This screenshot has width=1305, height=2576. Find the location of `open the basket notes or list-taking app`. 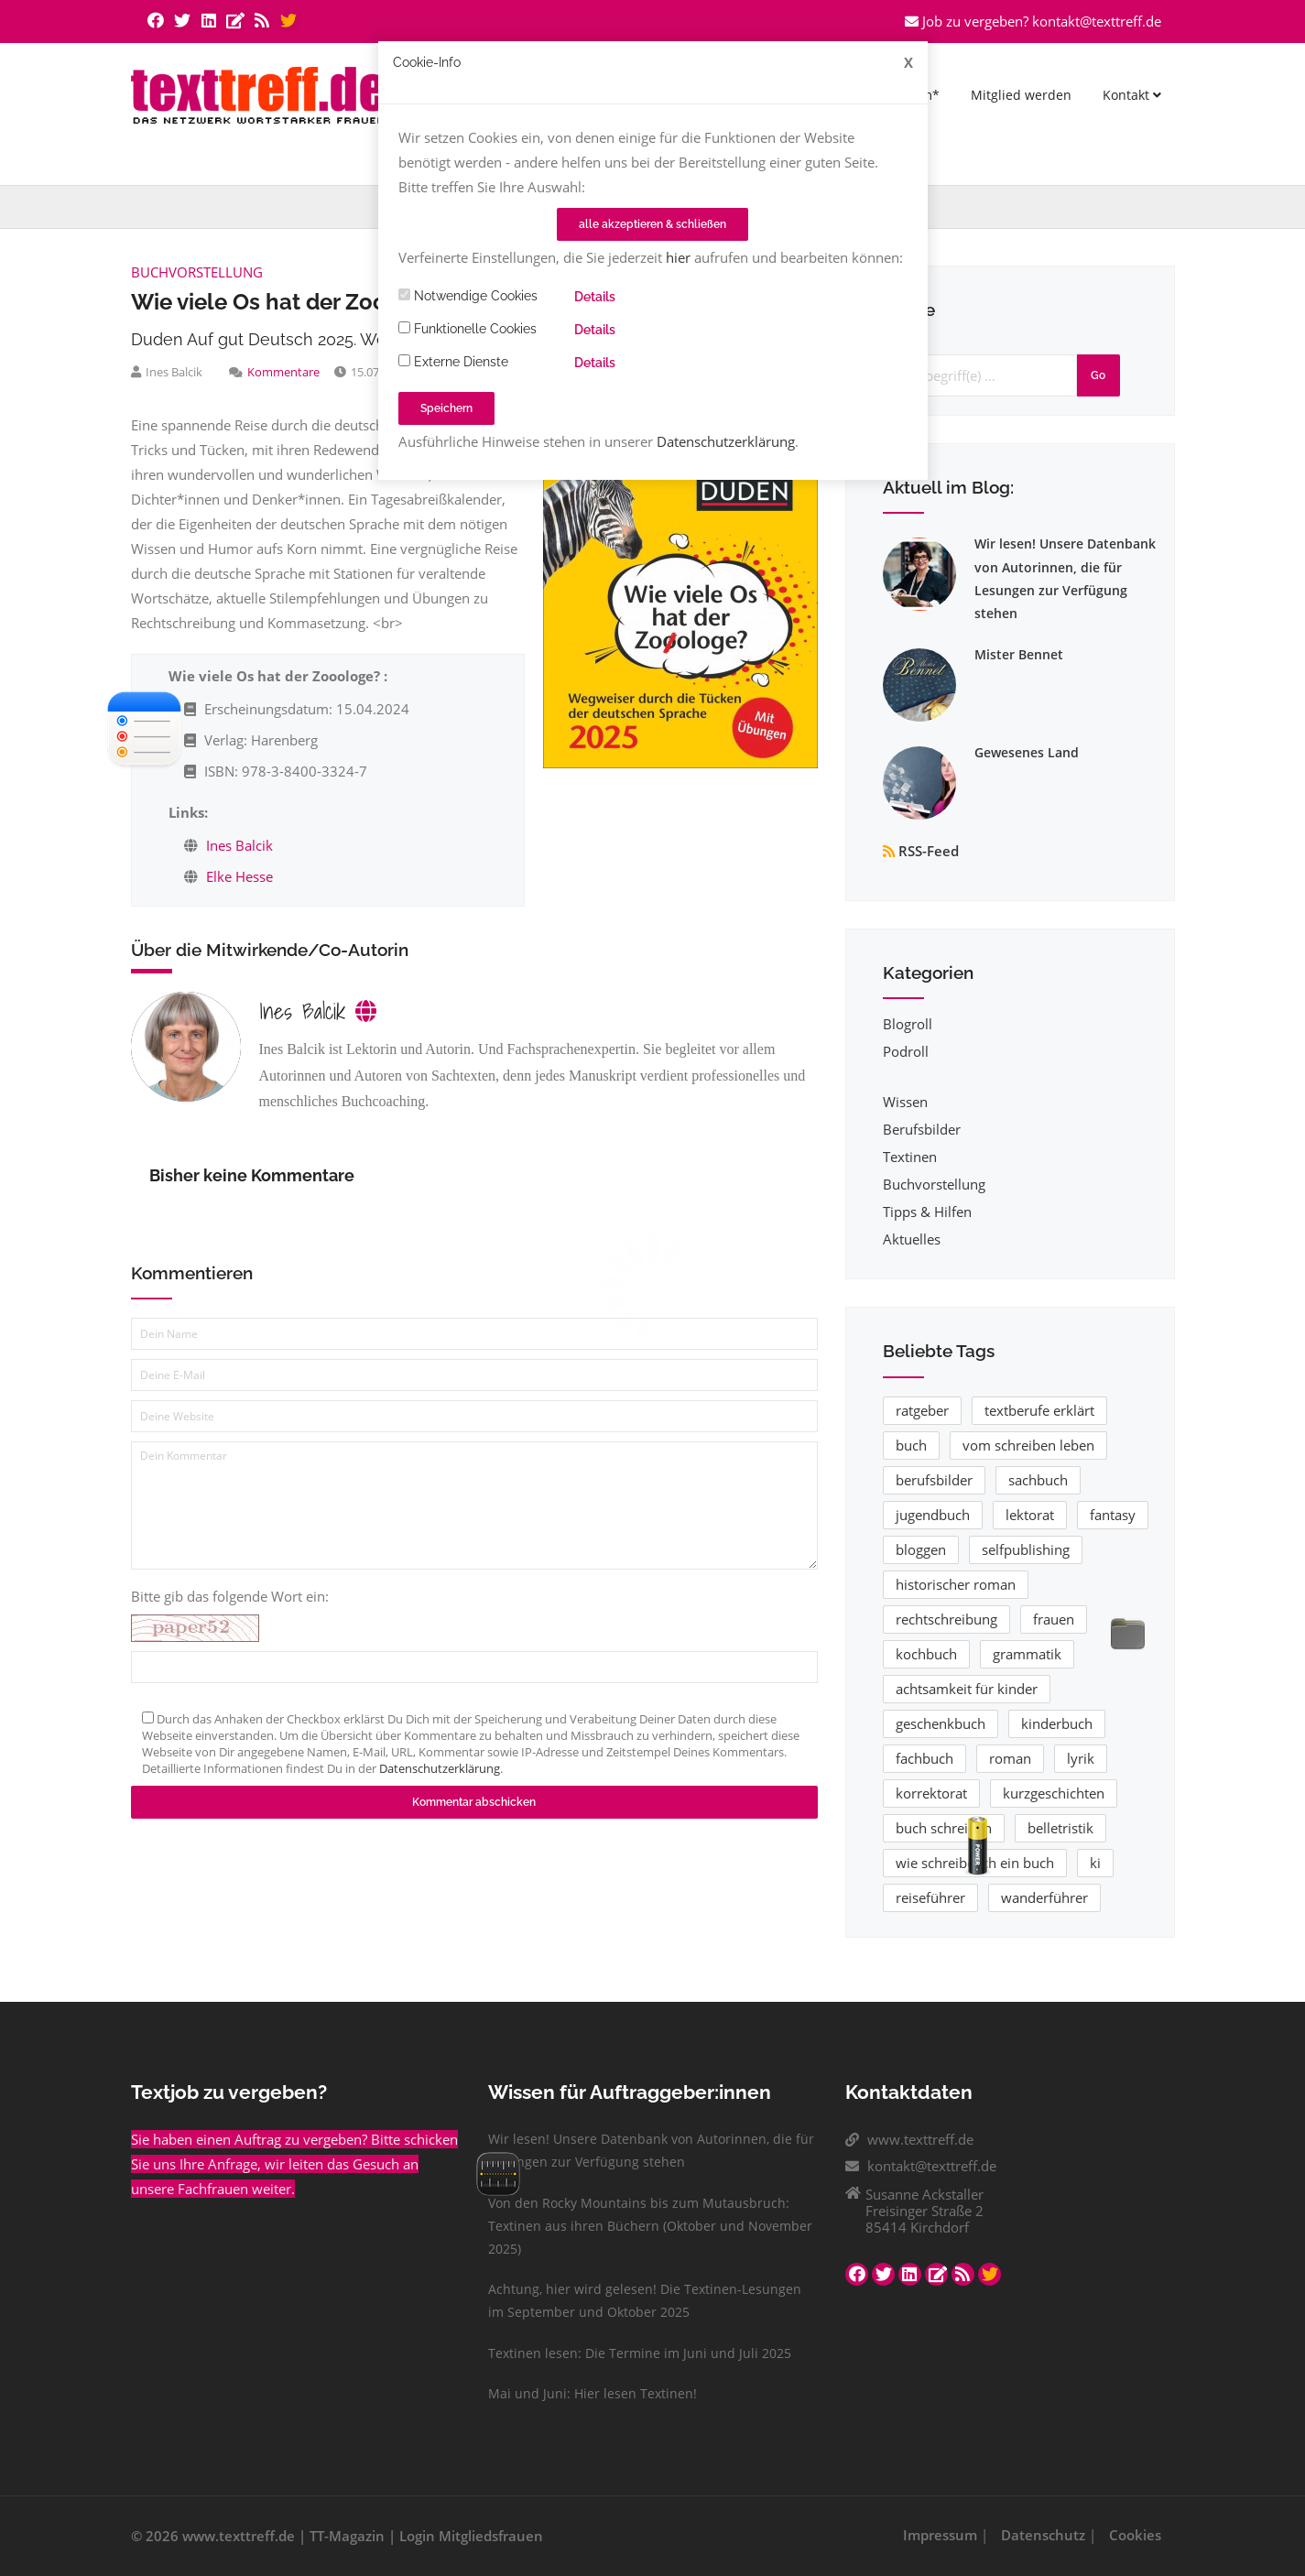

open the basket notes or list-taking app is located at coordinates (144, 728).